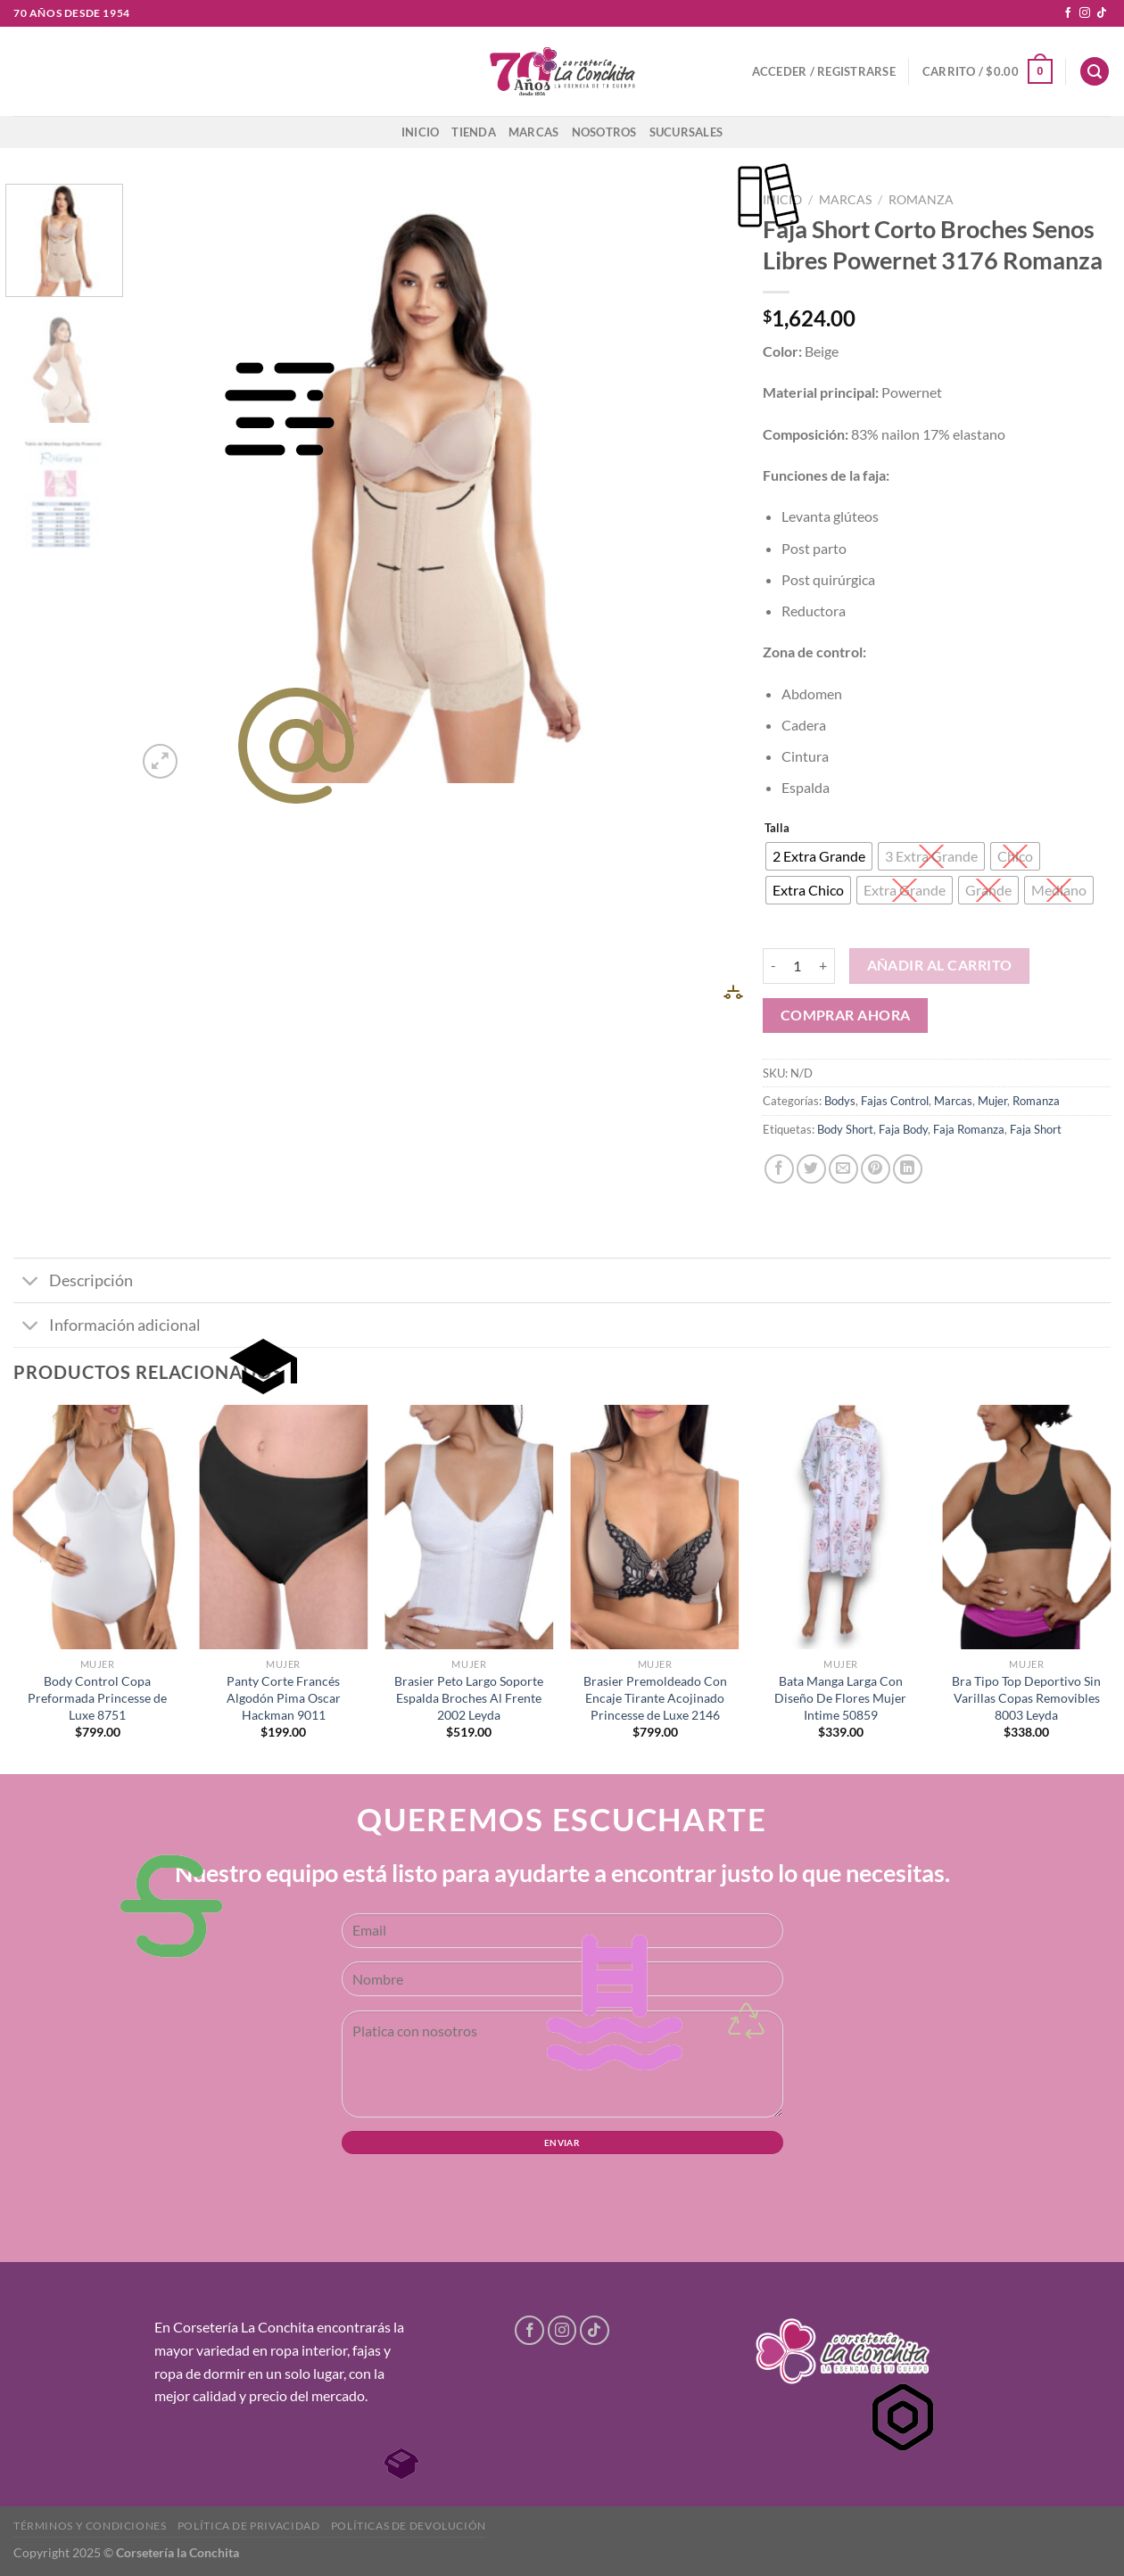 This screenshot has height=2576, width=1124. I want to click on access your library or book collection, so click(765, 196).